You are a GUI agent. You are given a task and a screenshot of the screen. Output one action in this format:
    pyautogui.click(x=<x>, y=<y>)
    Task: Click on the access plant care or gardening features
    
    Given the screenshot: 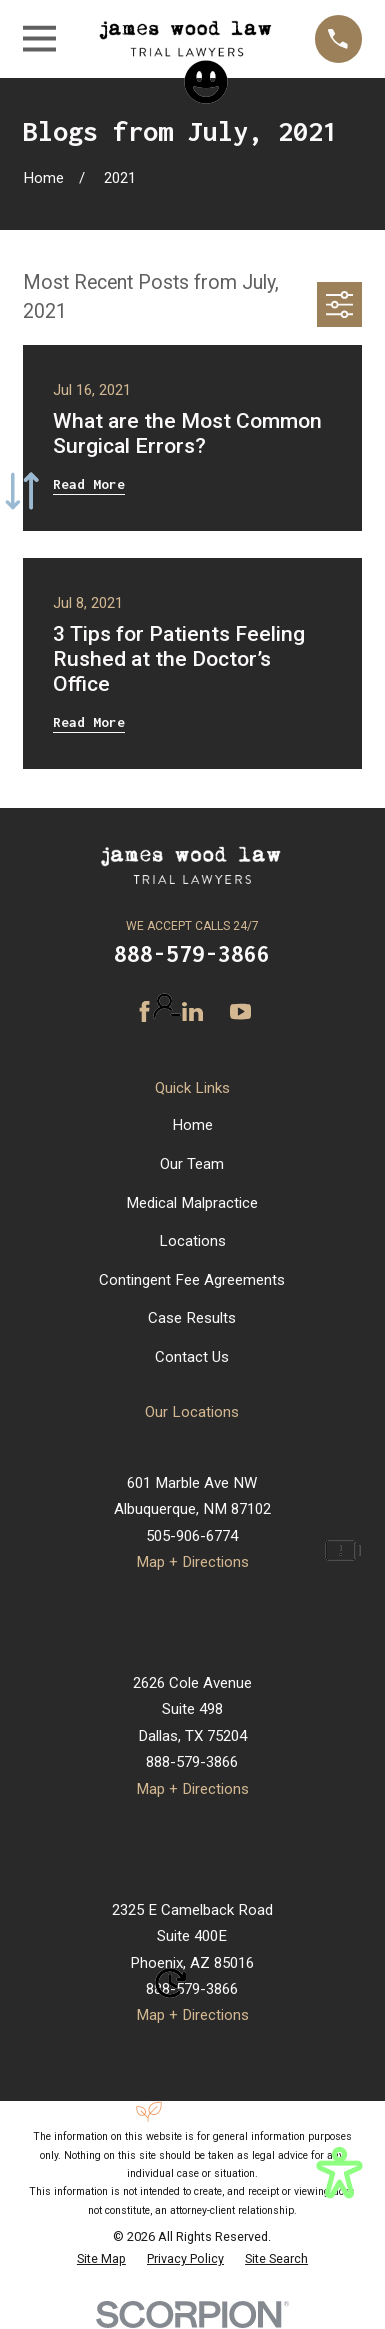 What is the action you would take?
    pyautogui.click(x=149, y=2111)
    